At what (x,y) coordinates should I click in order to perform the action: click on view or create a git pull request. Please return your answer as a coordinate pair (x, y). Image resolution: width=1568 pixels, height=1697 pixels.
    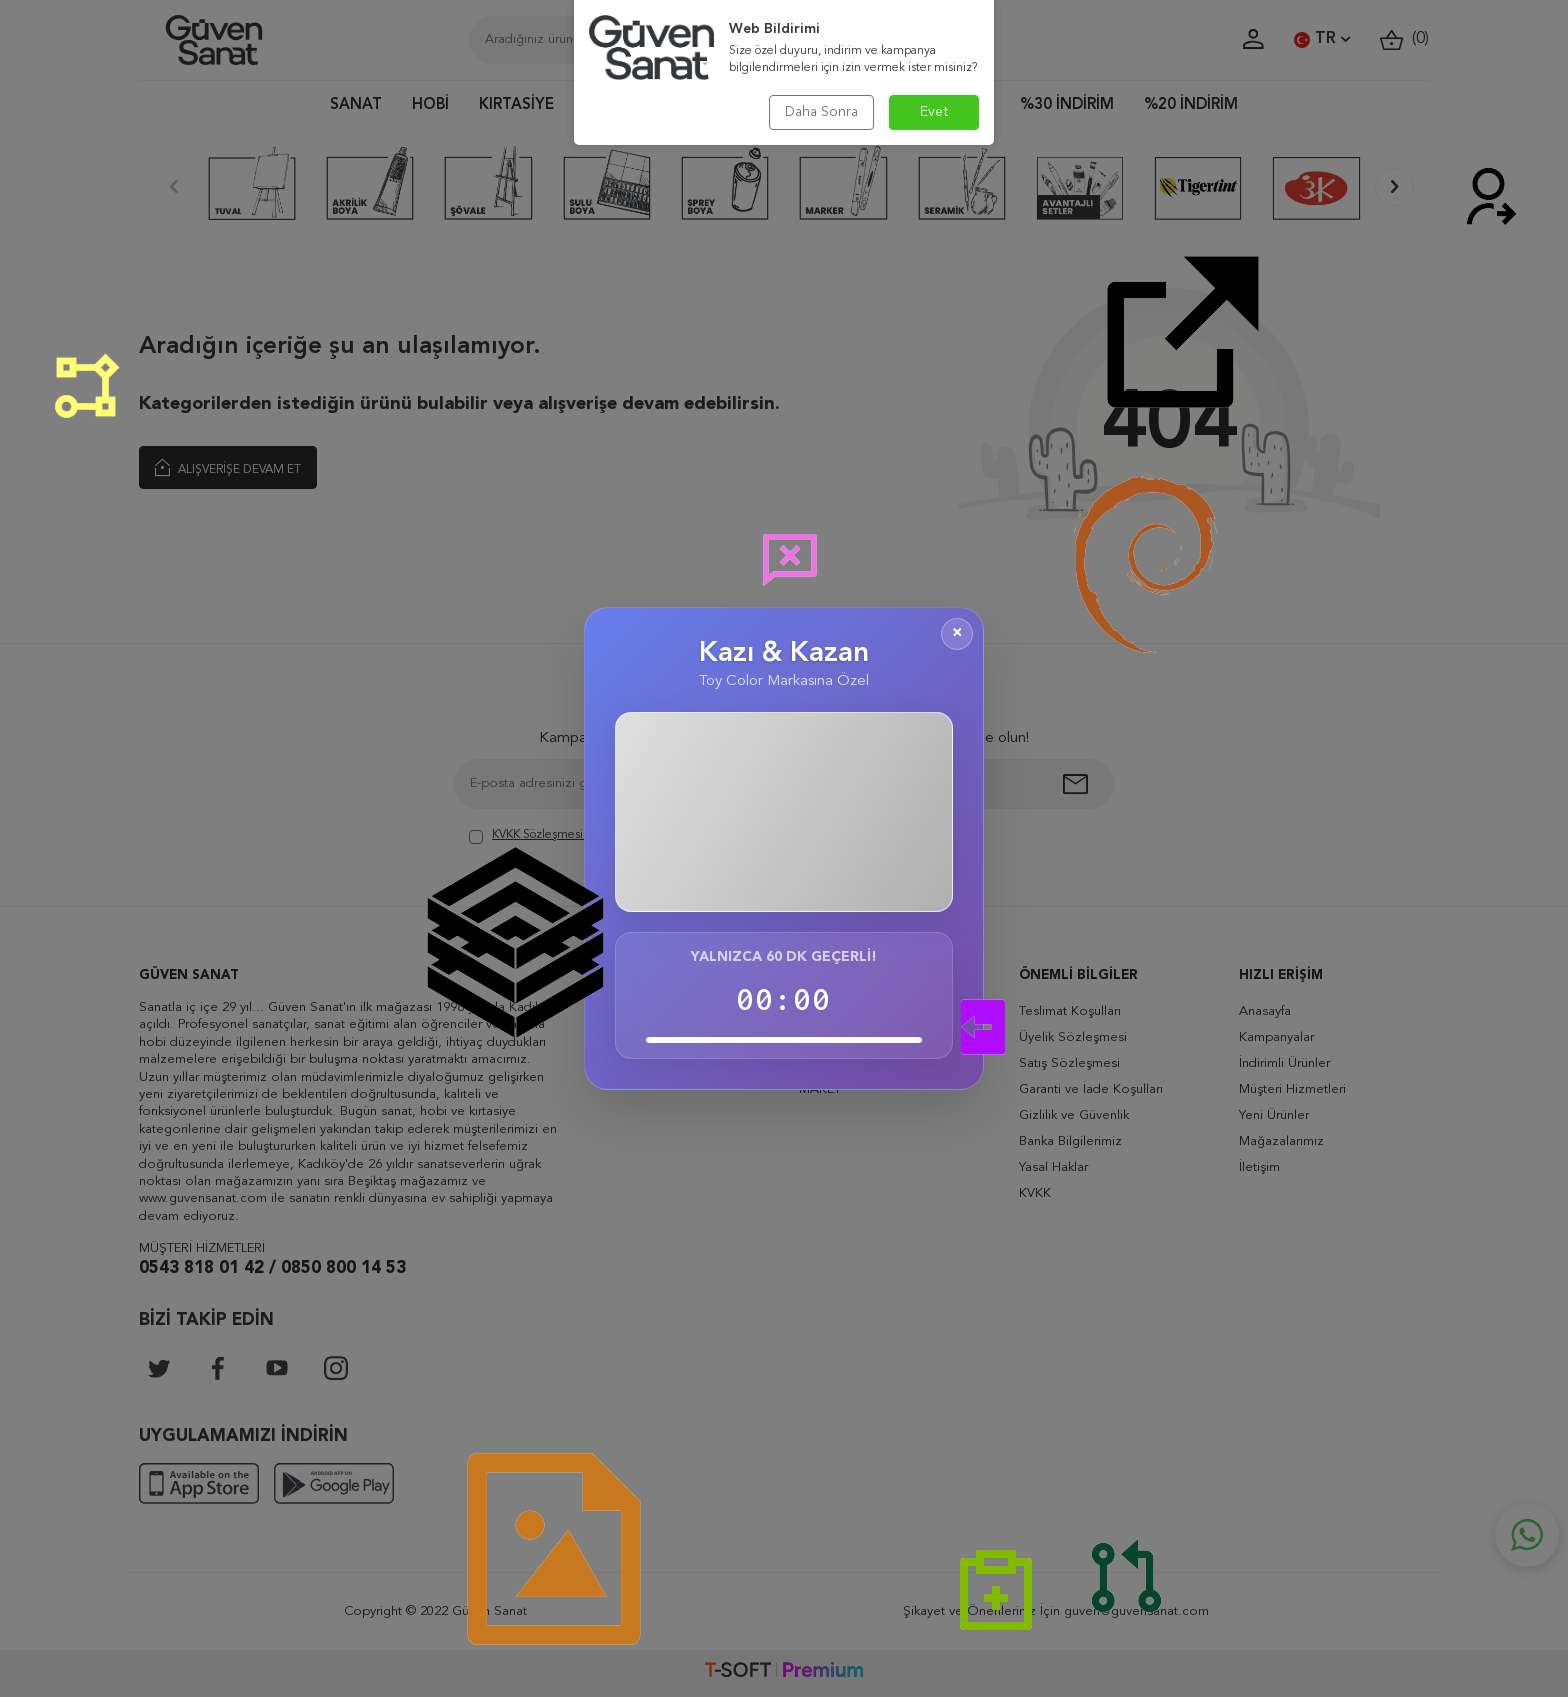
    Looking at the image, I should click on (1126, 1577).